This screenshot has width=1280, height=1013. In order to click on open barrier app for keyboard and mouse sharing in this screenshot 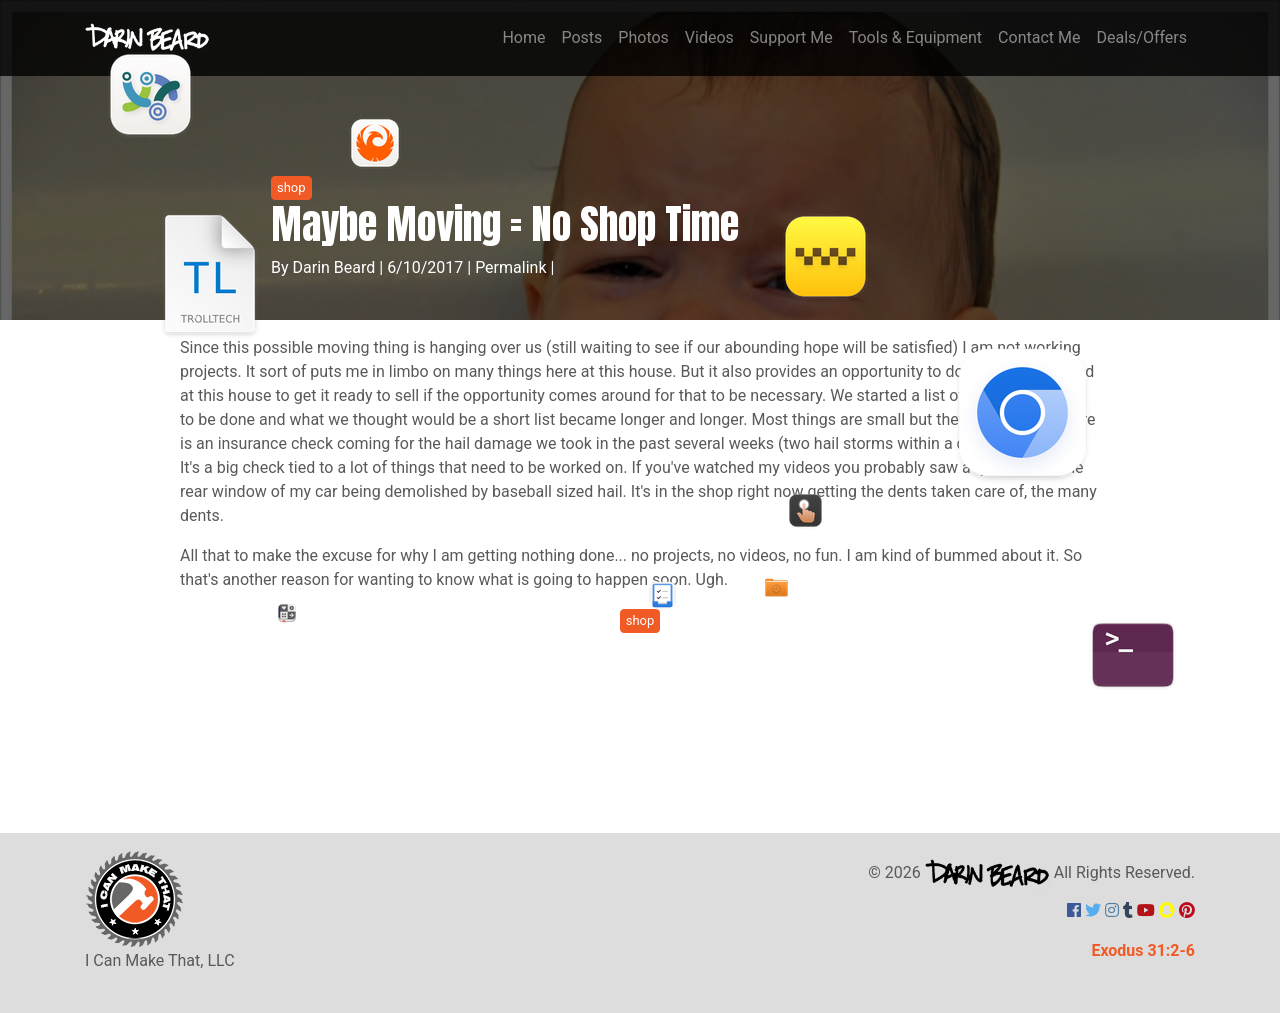, I will do `click(150, 94)`.